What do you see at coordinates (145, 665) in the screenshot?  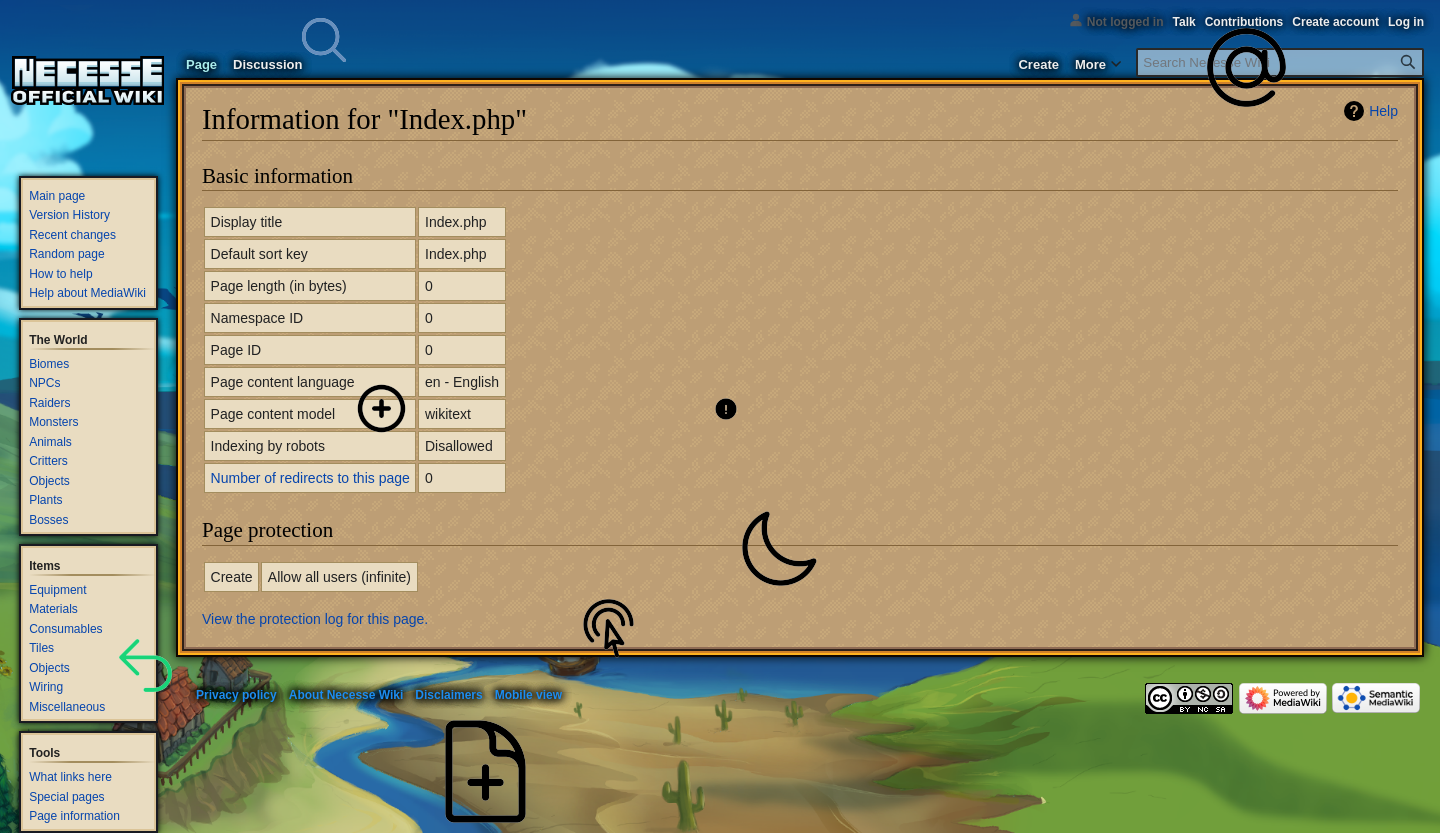 I see `undo the last action` at bounding box center [145, 665].